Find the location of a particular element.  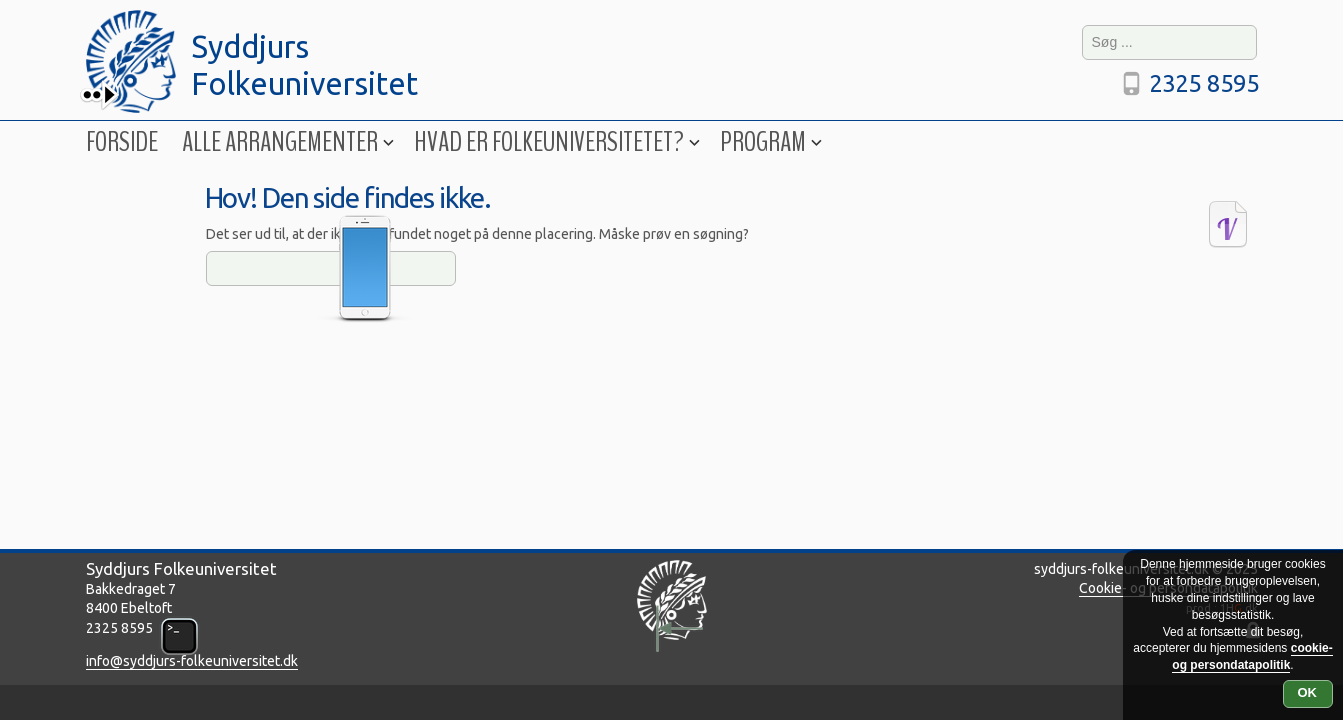

view connected iPhone device is located at coordinates (365, 269).